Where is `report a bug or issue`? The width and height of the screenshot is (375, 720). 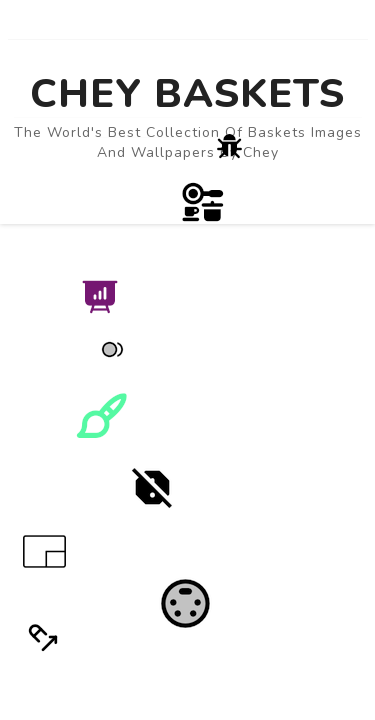
report a bug or issue is located at coordinates (229, 146).